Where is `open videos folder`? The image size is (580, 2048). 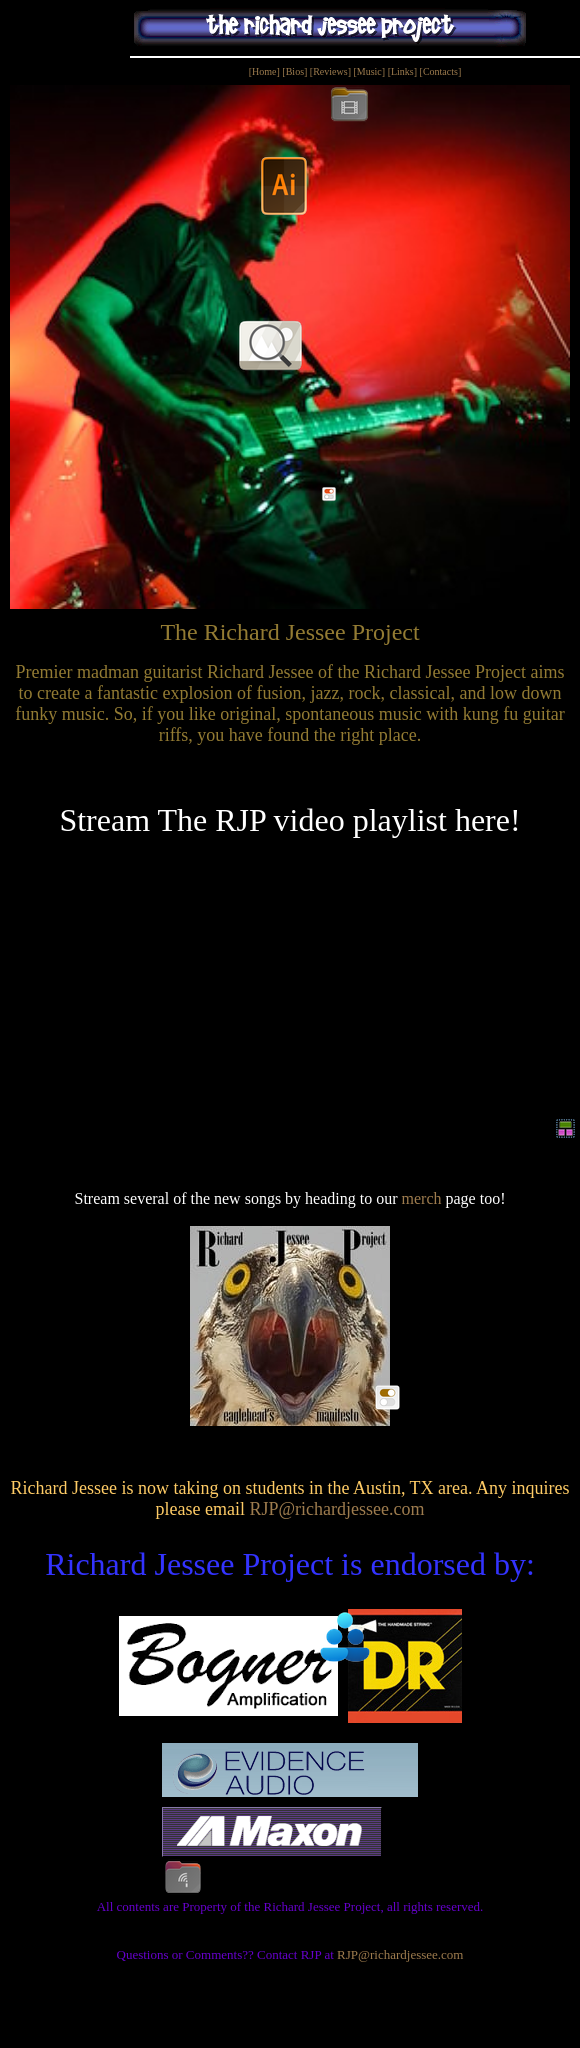
open videos folder is located at coordinates (349, 103).